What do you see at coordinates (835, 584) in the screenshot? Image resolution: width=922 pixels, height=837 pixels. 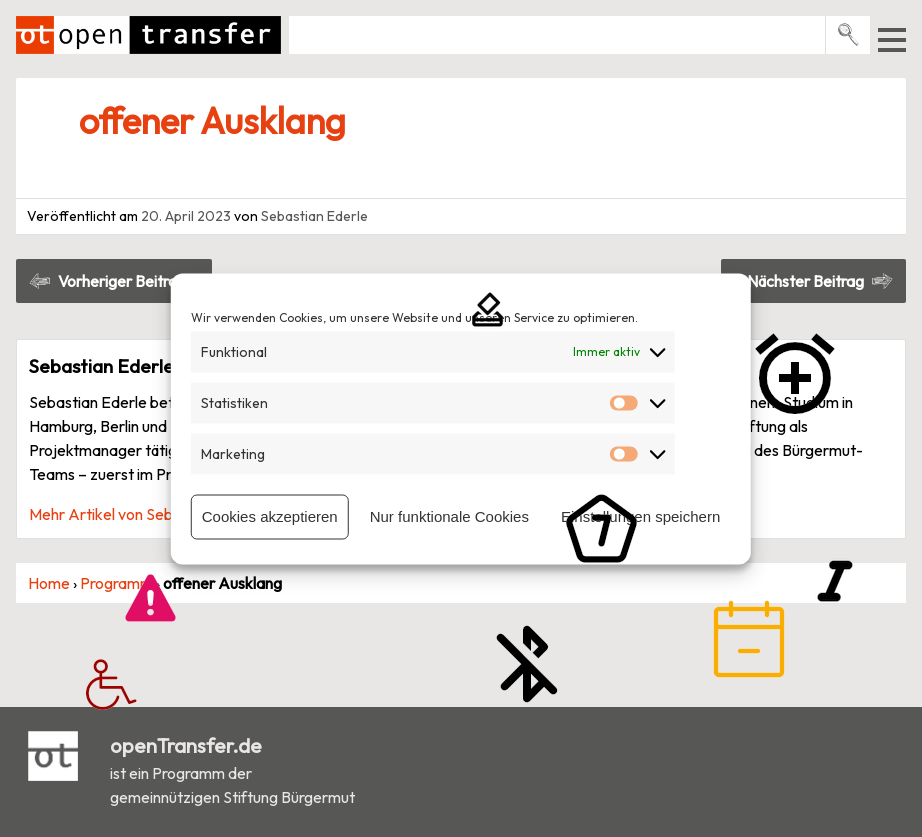 I see `apply italic formatting to selected text` at bounding box center [835, 584].